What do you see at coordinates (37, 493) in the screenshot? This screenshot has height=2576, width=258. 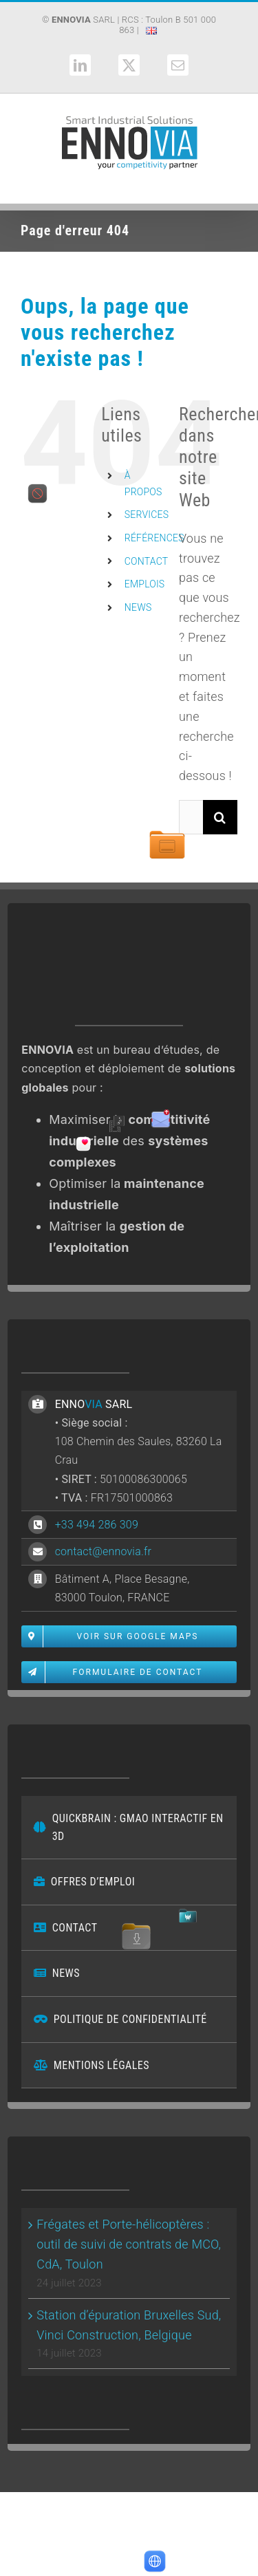 I see `indicates image failed to load` at bounding box center [37, 493].